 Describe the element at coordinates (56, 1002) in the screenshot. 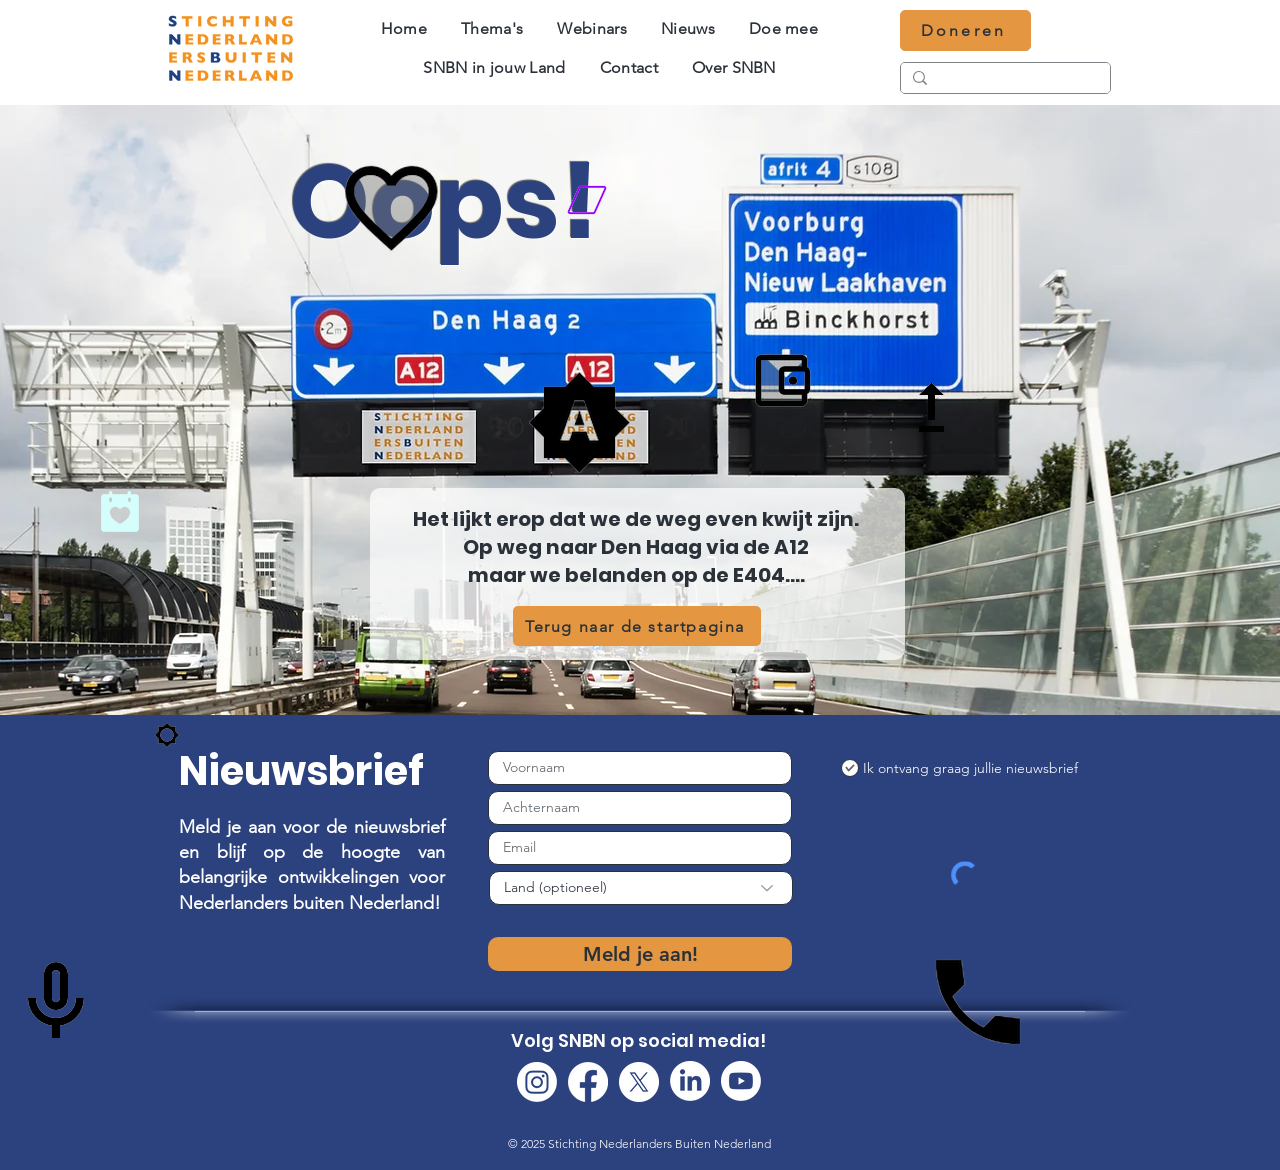

I see `tap to start voice input` at that location.